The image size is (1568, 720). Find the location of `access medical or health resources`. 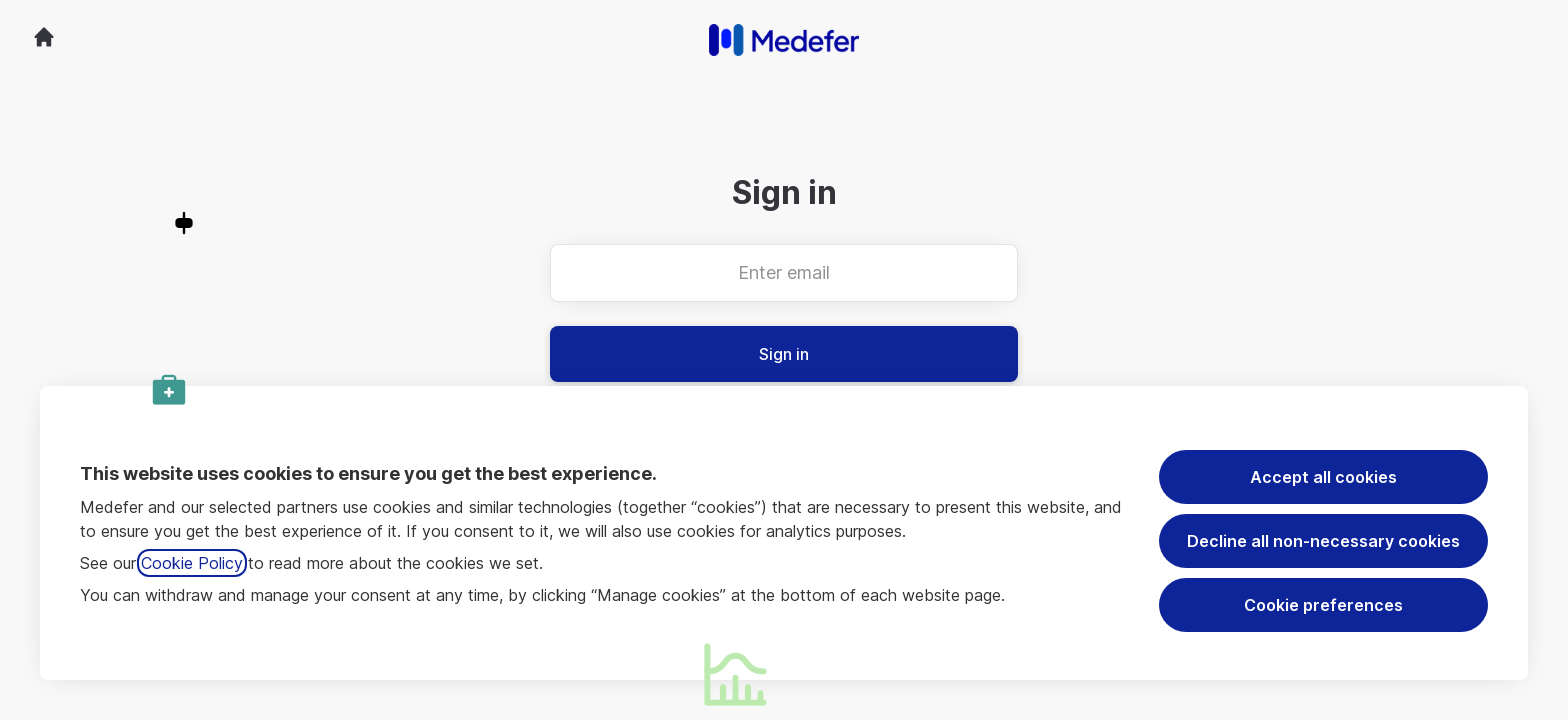

access medical or health resources is located at coordinates (169, 391).